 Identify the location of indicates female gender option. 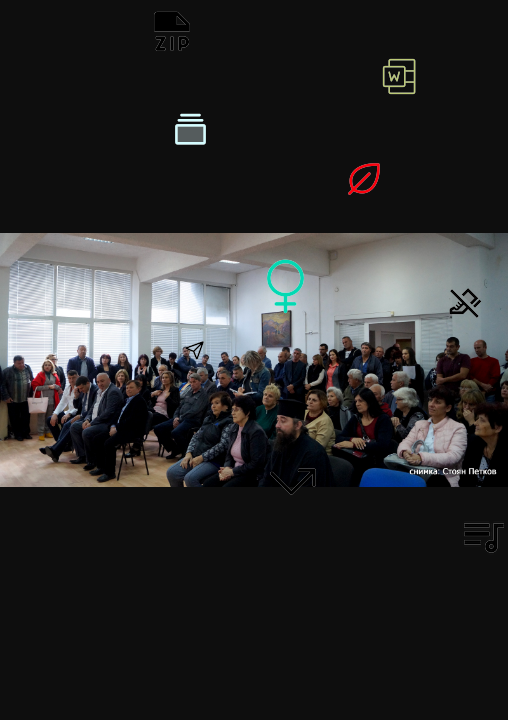
(285, 285).